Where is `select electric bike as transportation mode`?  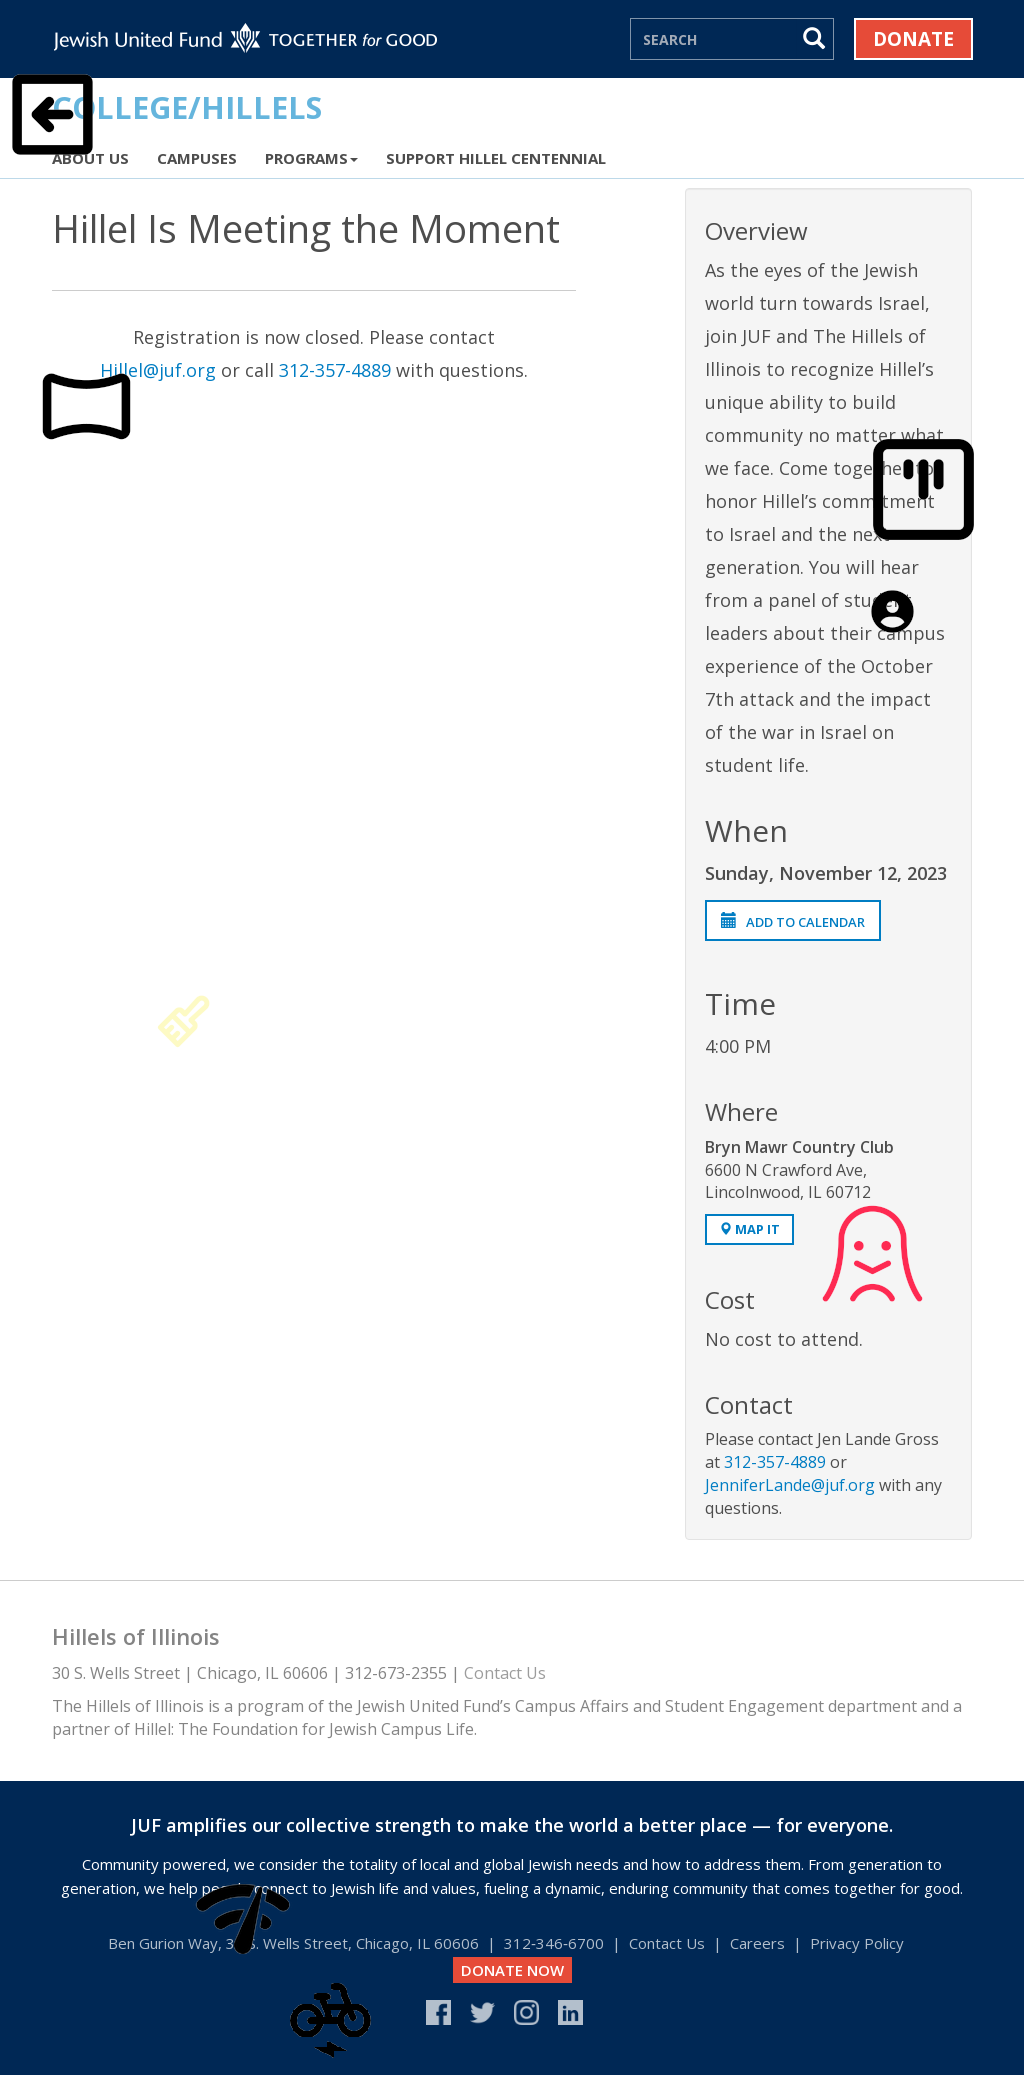
select electric bike as transportation mode is located at coordinates (330, 2020).